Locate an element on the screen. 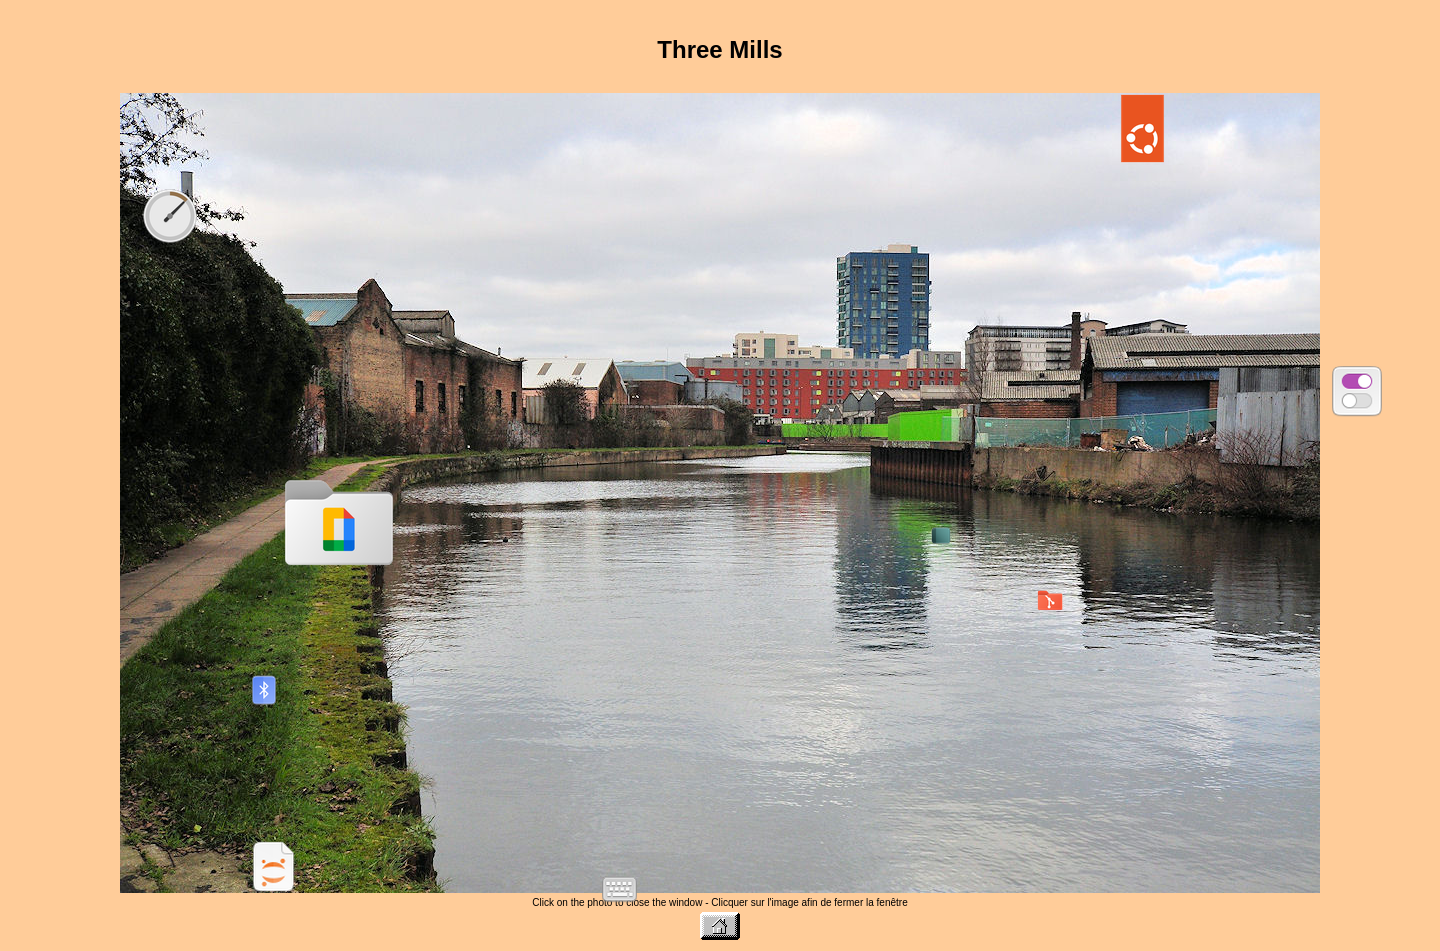  open git repository folder is located at coordinates (1050, 601).